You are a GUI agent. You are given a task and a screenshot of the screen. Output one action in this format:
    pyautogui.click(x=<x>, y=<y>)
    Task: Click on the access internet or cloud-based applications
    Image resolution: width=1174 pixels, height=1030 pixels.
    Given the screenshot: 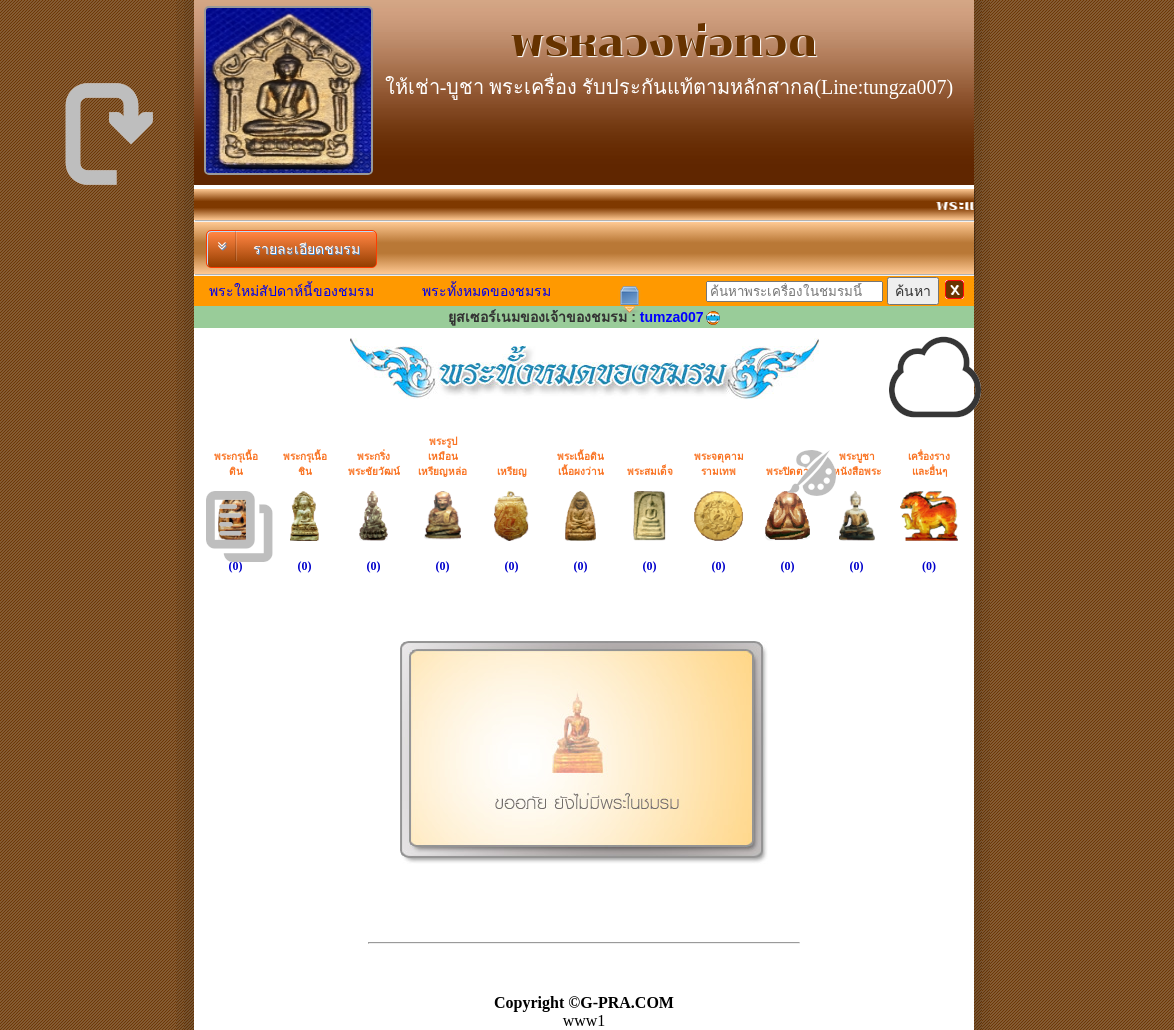 What is the action you would take?
    pyautogui.click(x=935, y=377)
    